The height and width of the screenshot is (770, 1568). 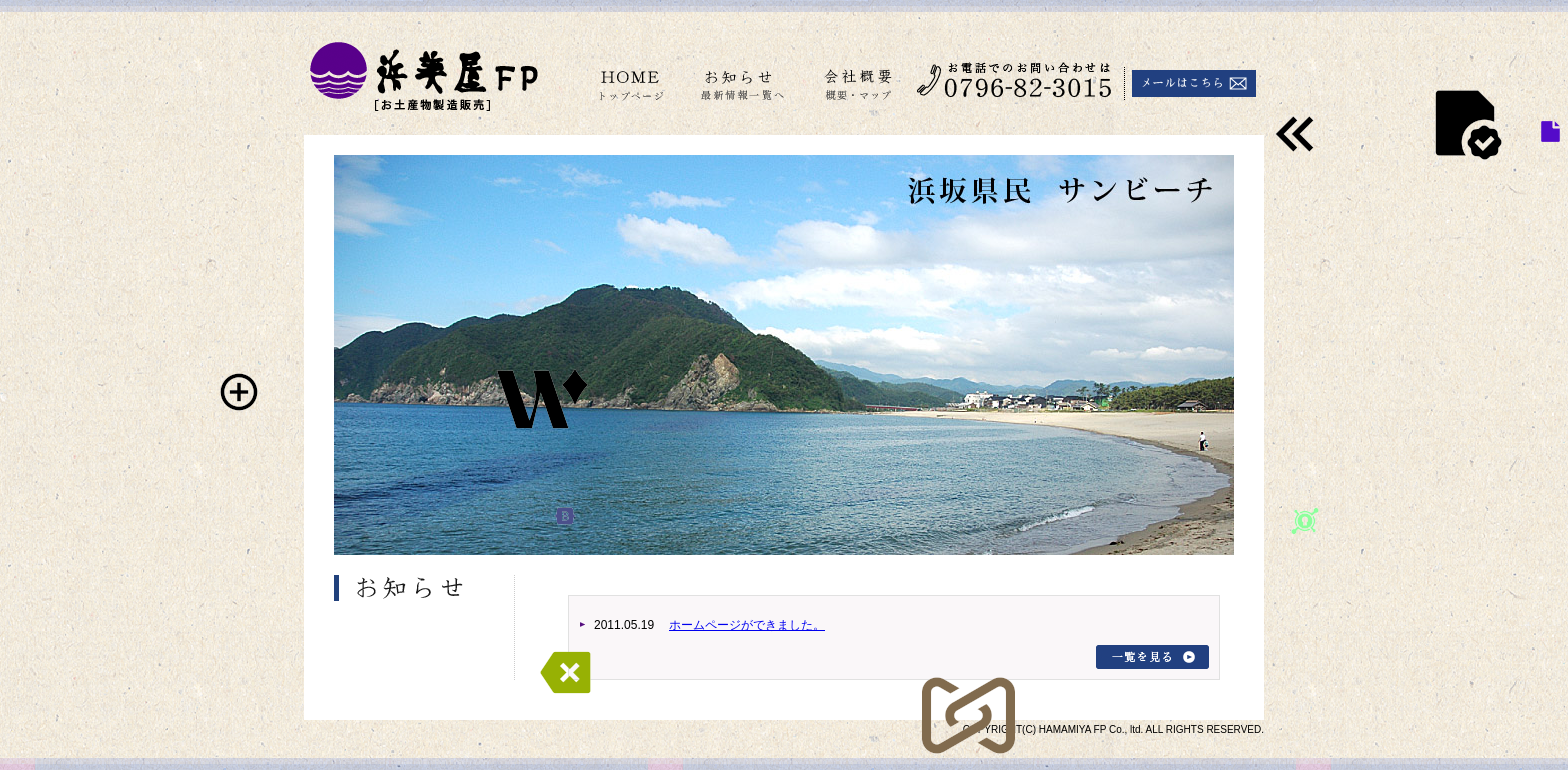 What do you see at coordinates (968, 715) in the screenshot?
I see `perforce version control logo` at bounding box center [968, 715].